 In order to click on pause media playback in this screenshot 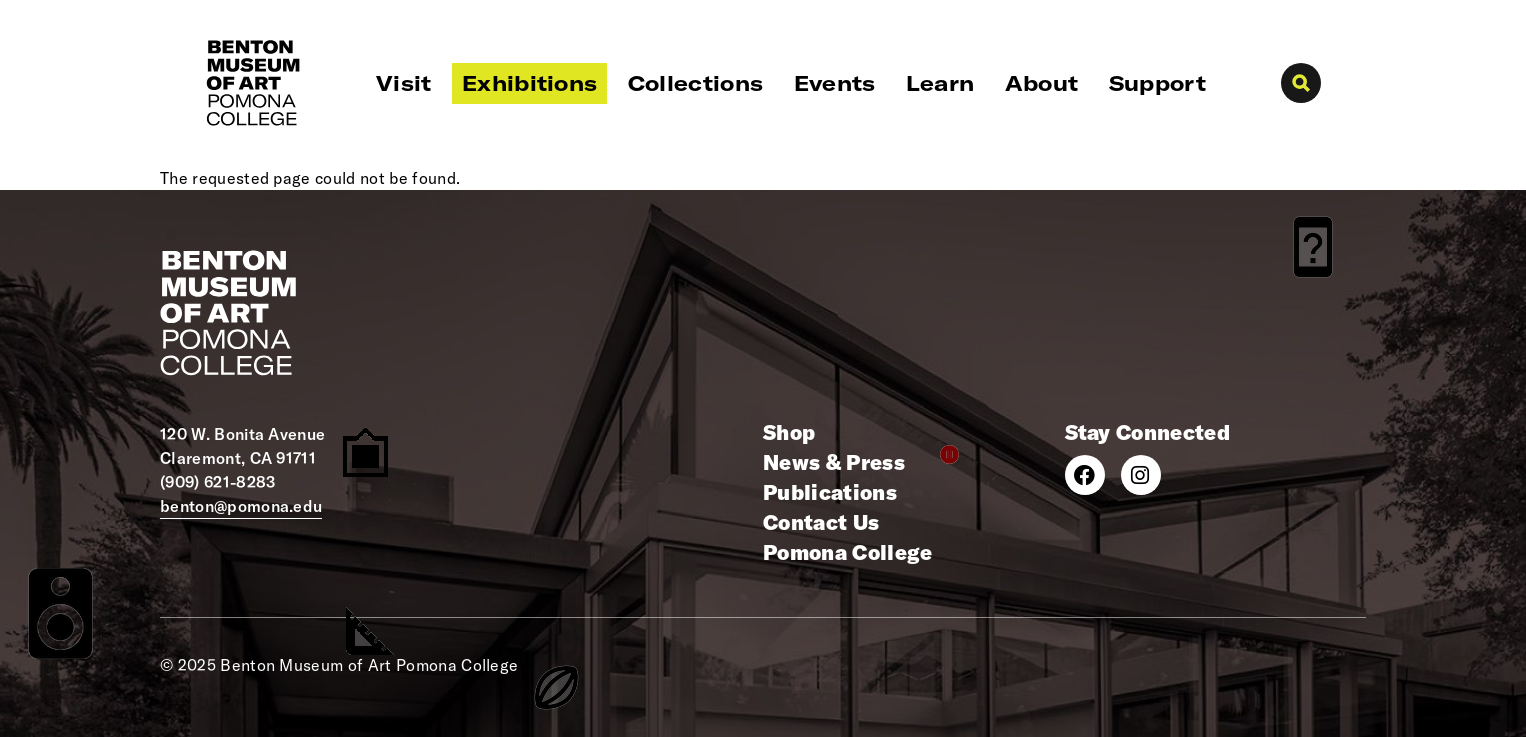, I will do `click(949, 454)`.